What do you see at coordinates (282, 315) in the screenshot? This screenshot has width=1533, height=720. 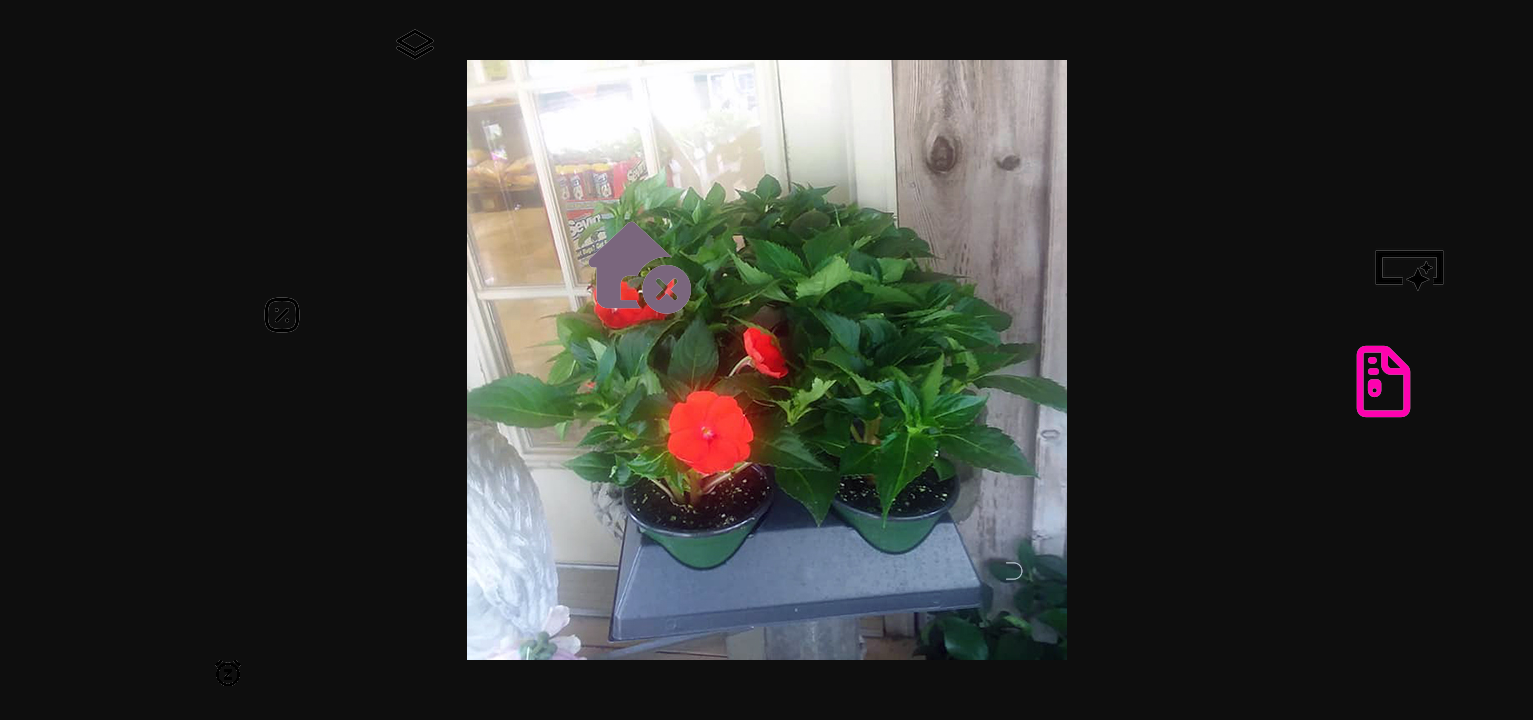 I see `view discount or promotional offer` at bounding box center [282, 315].